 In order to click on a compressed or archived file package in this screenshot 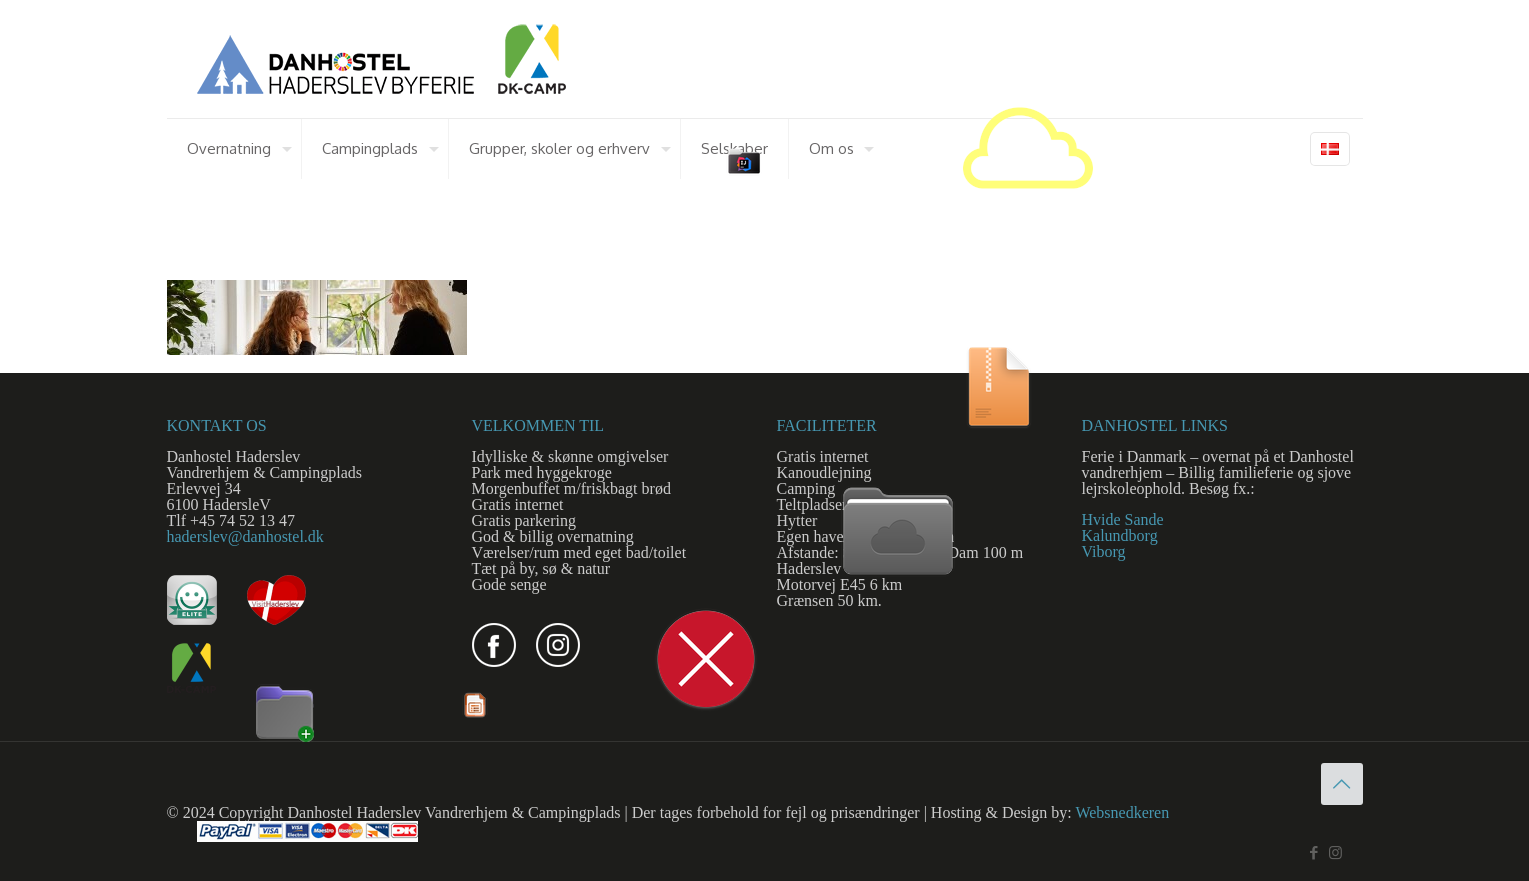, I will do `click(999, 388)`.